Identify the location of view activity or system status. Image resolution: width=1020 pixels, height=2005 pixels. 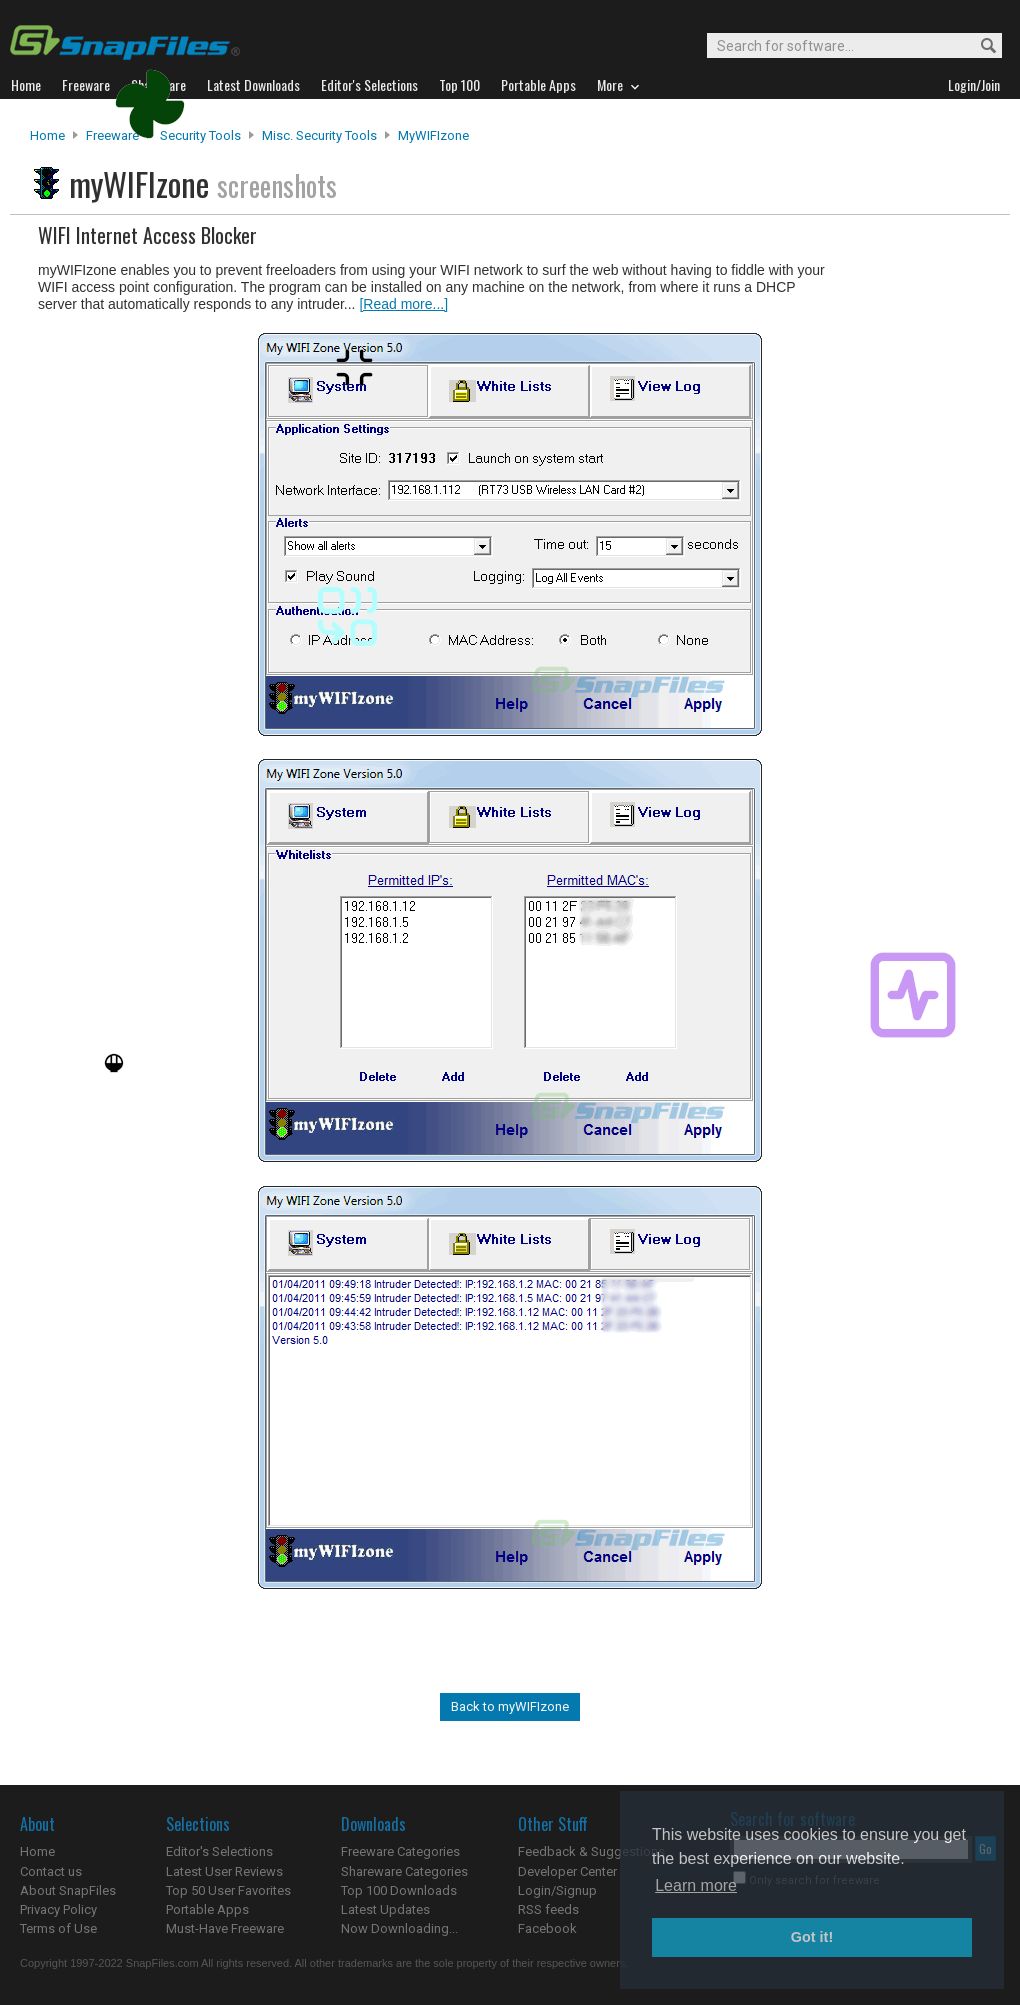
(913, 995).